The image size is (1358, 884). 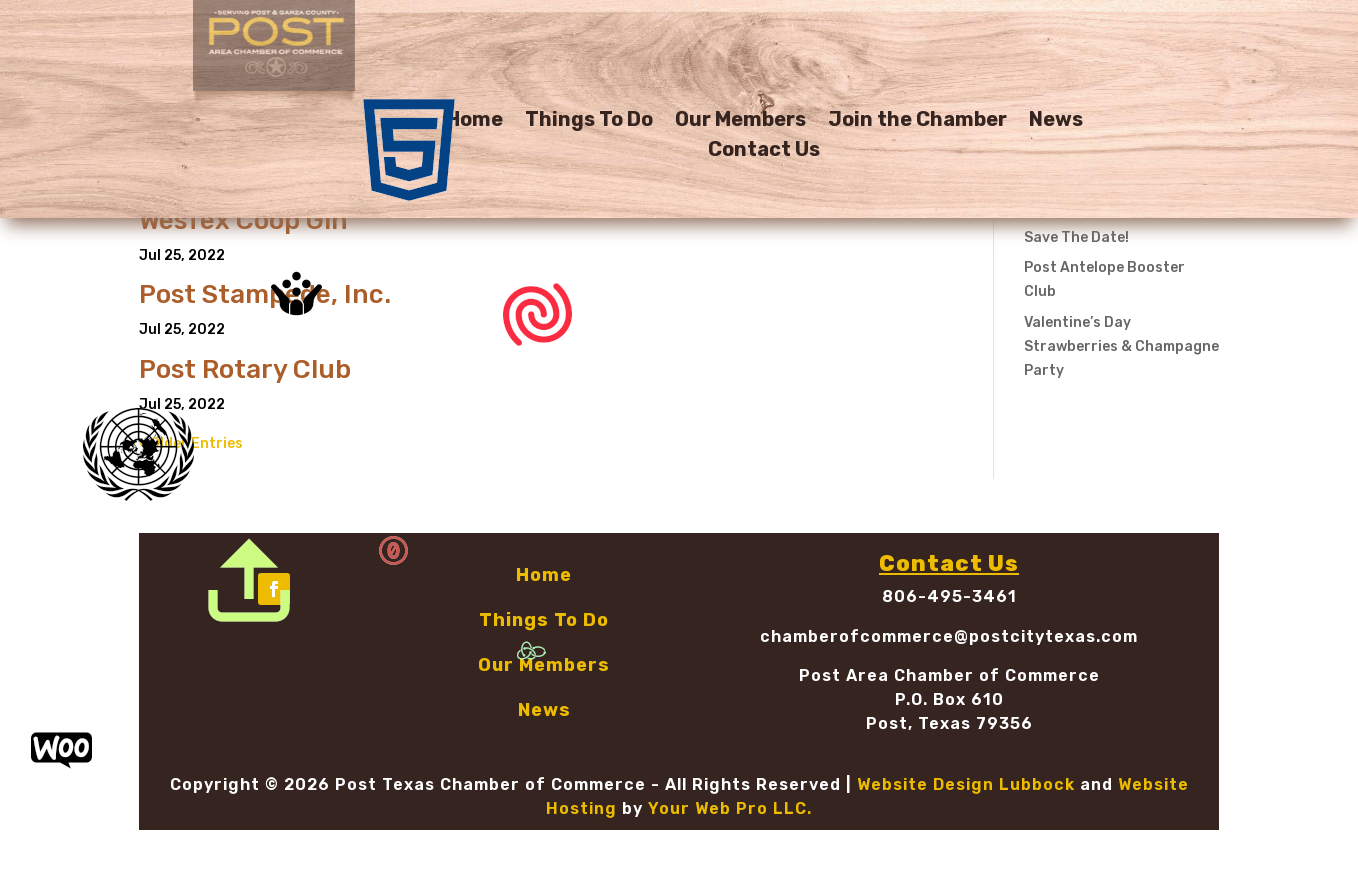 What do you see at coordinates (249, 581) in the screenshot?
I see `share content with others` at bounding box center [249, 581].